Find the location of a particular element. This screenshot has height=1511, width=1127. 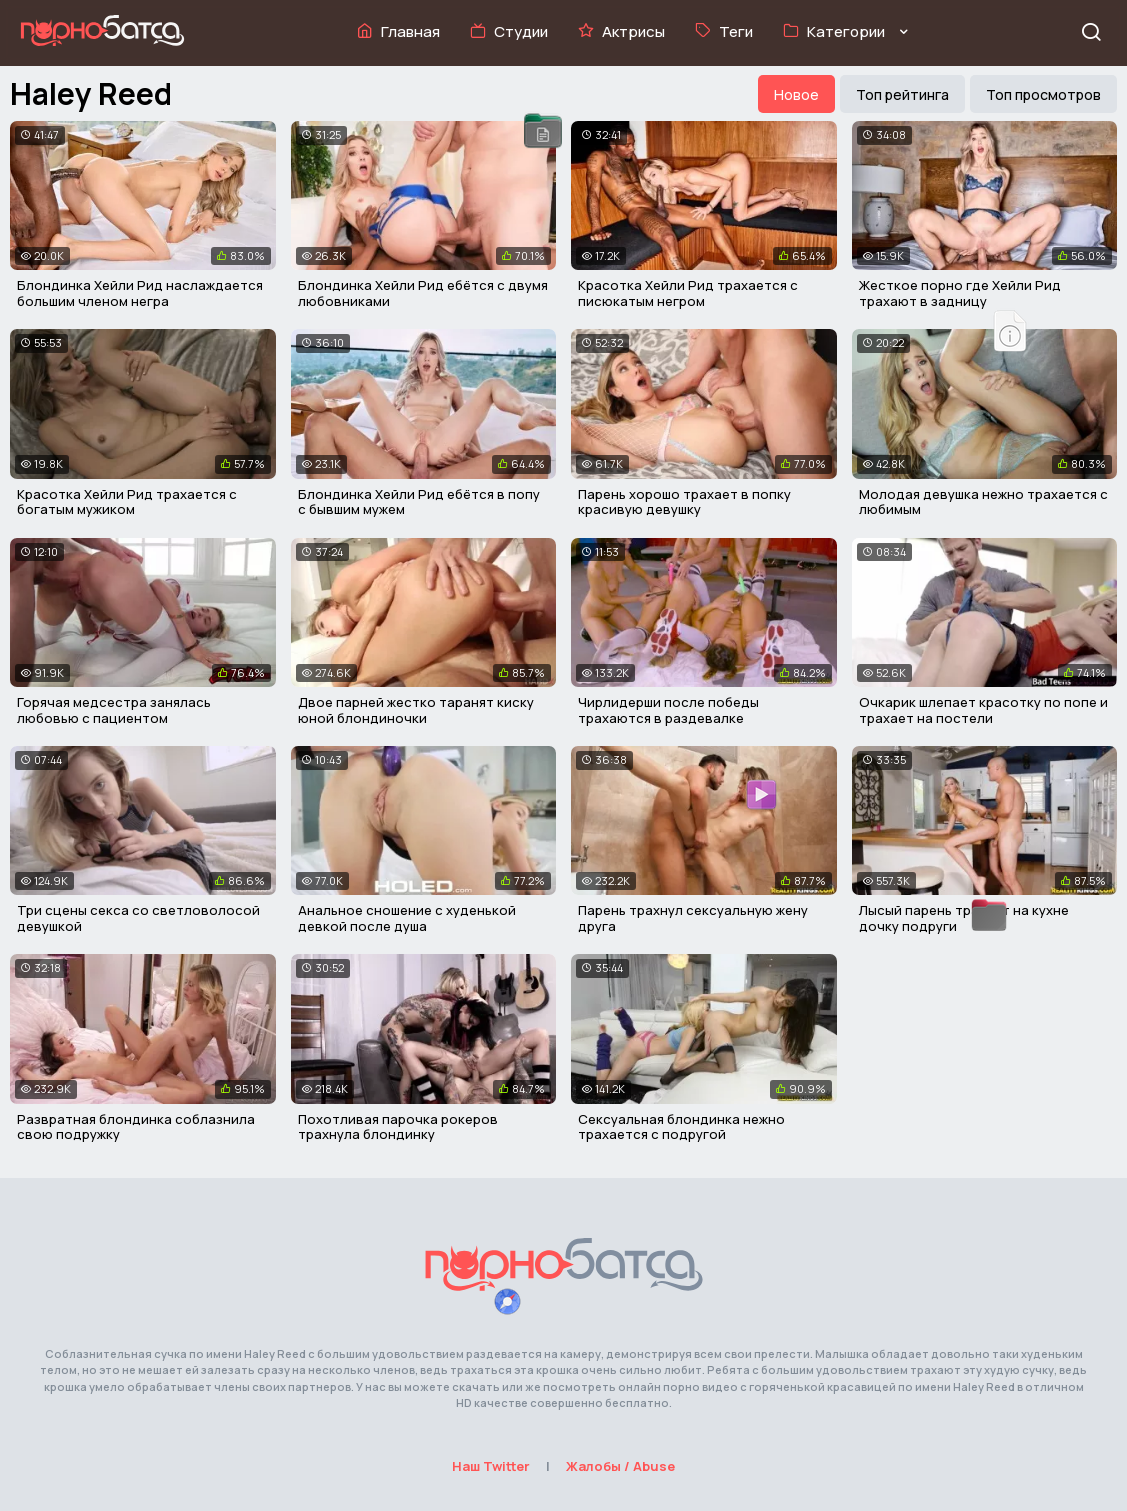

open web browser application is located at coordinates (507, 1301).